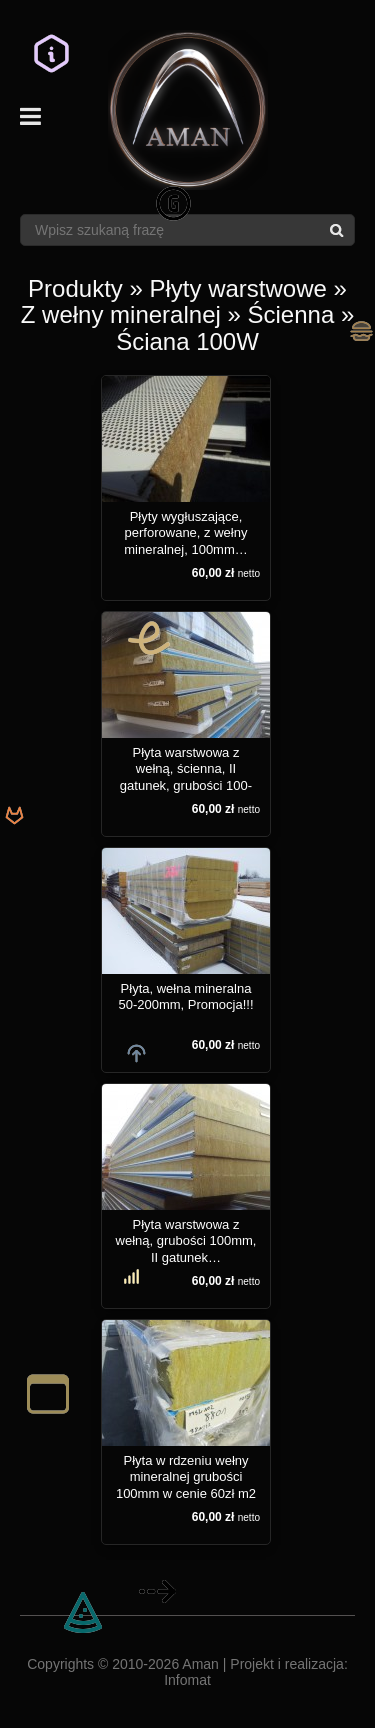 Image resolution: width=375 pixels, height=1728 pixels. I want to click on link to GitLab repository, so click(14, 815).